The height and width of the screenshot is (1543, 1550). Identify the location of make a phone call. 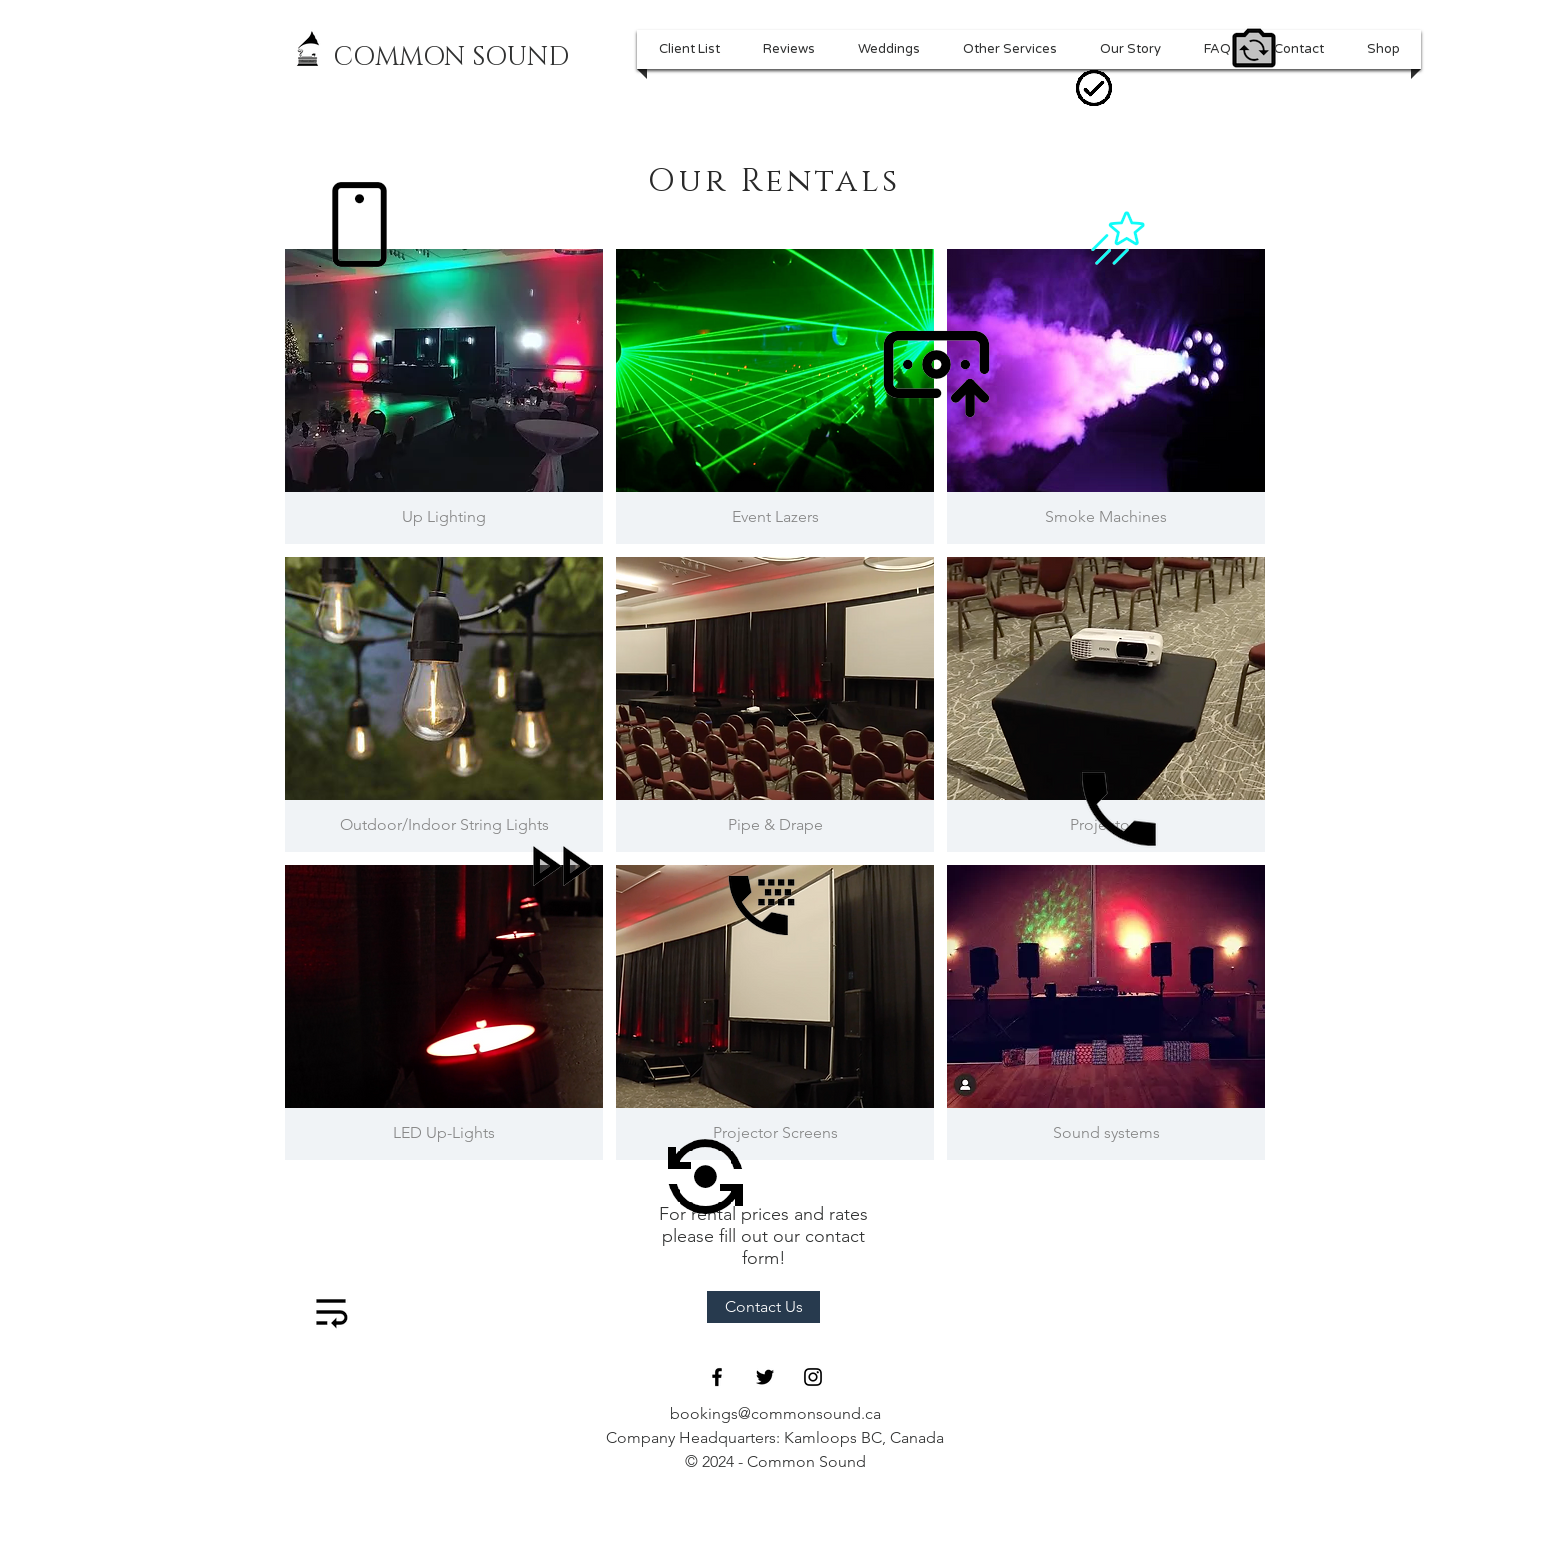
(1119, 809).